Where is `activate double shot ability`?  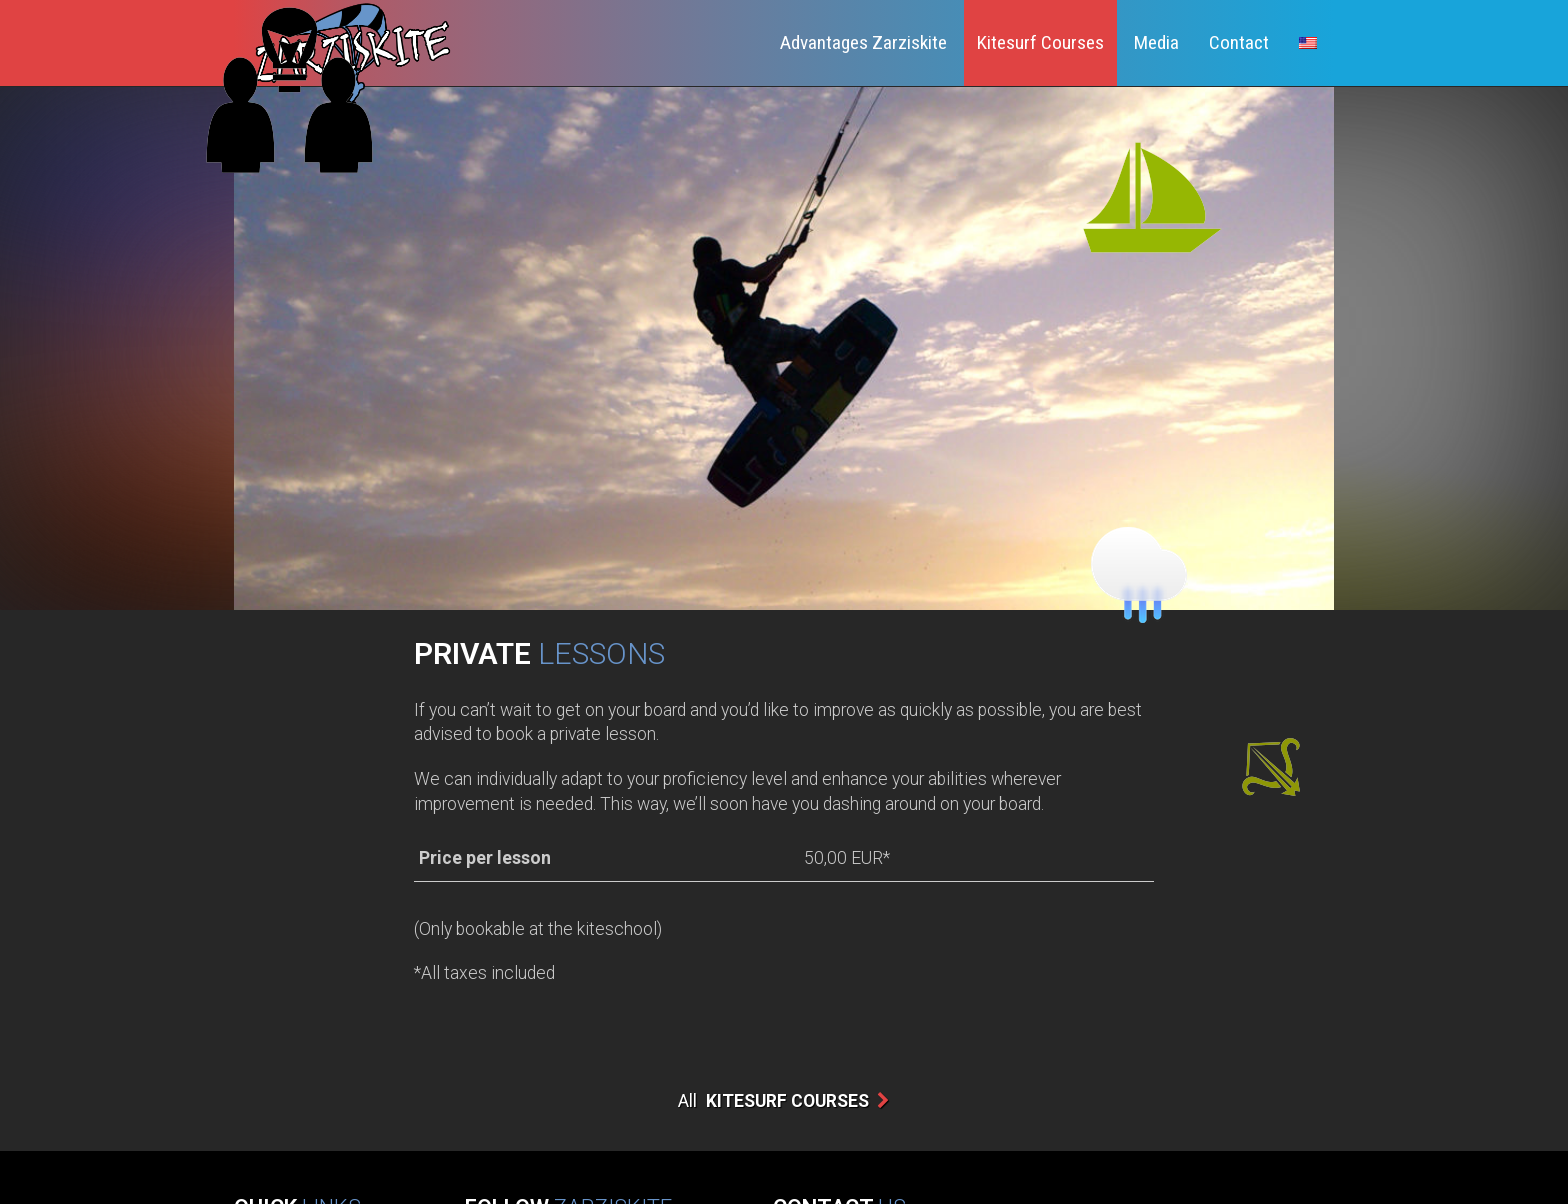
activate double shot ability is located at coordinates (1271, 767).